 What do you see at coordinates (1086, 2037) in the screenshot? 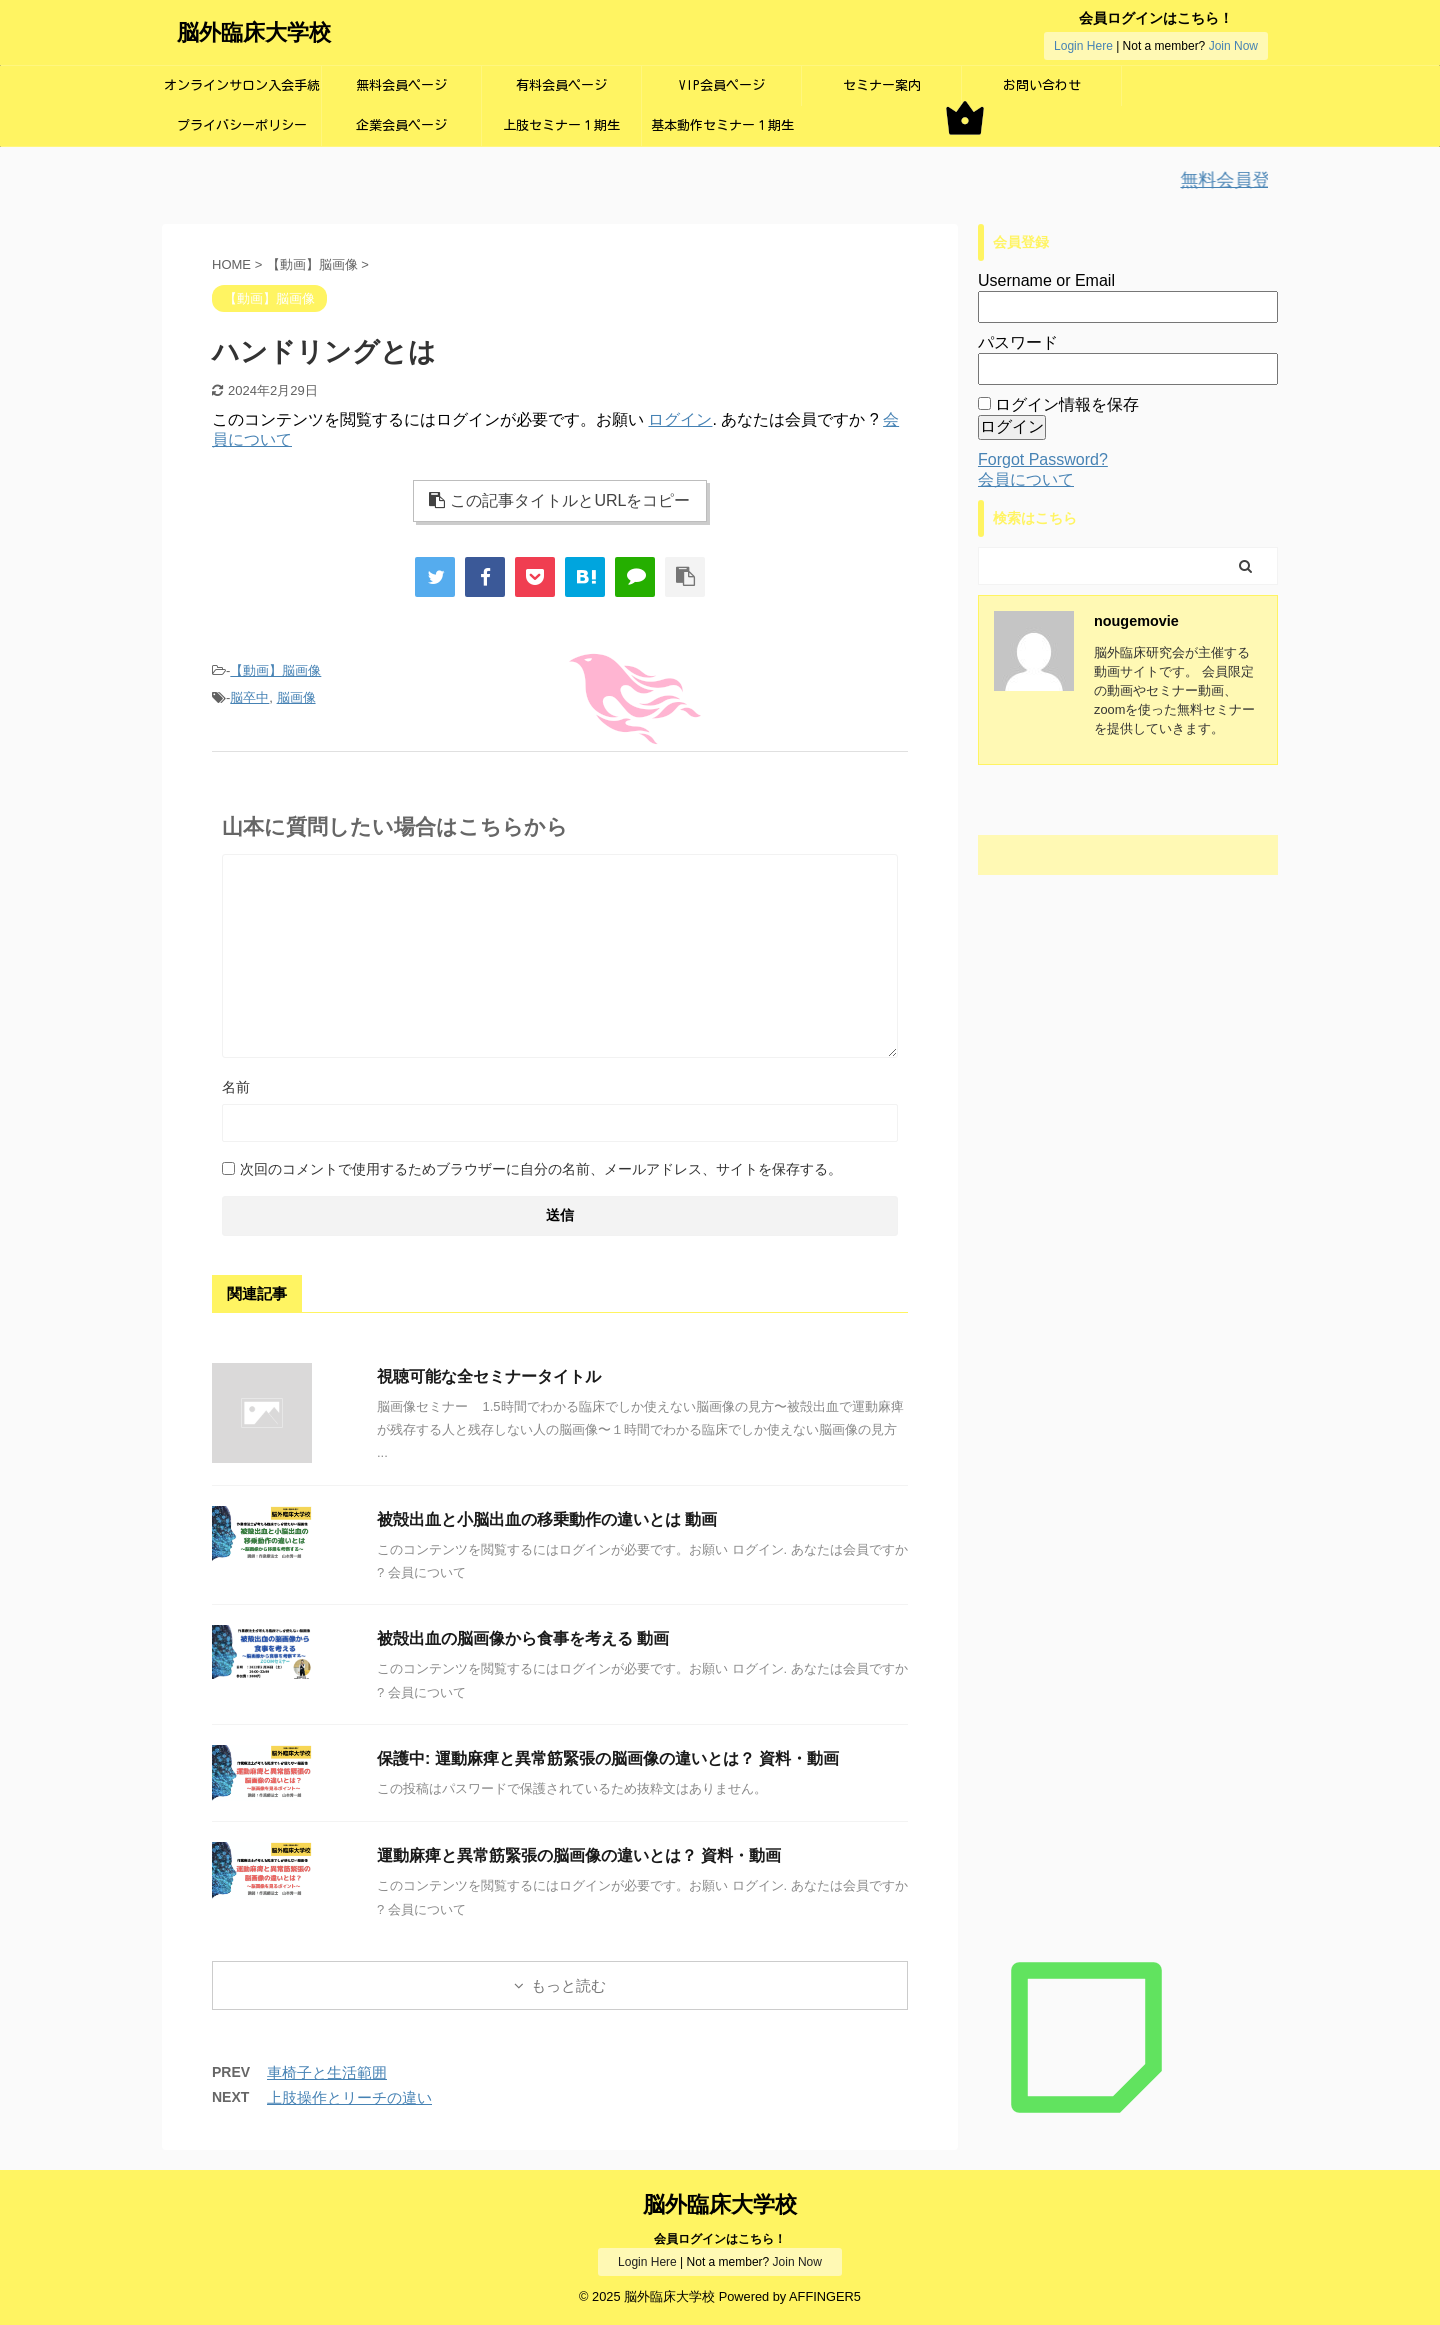
I see `create a new sticky note` at bounding box center [1086, 2037].